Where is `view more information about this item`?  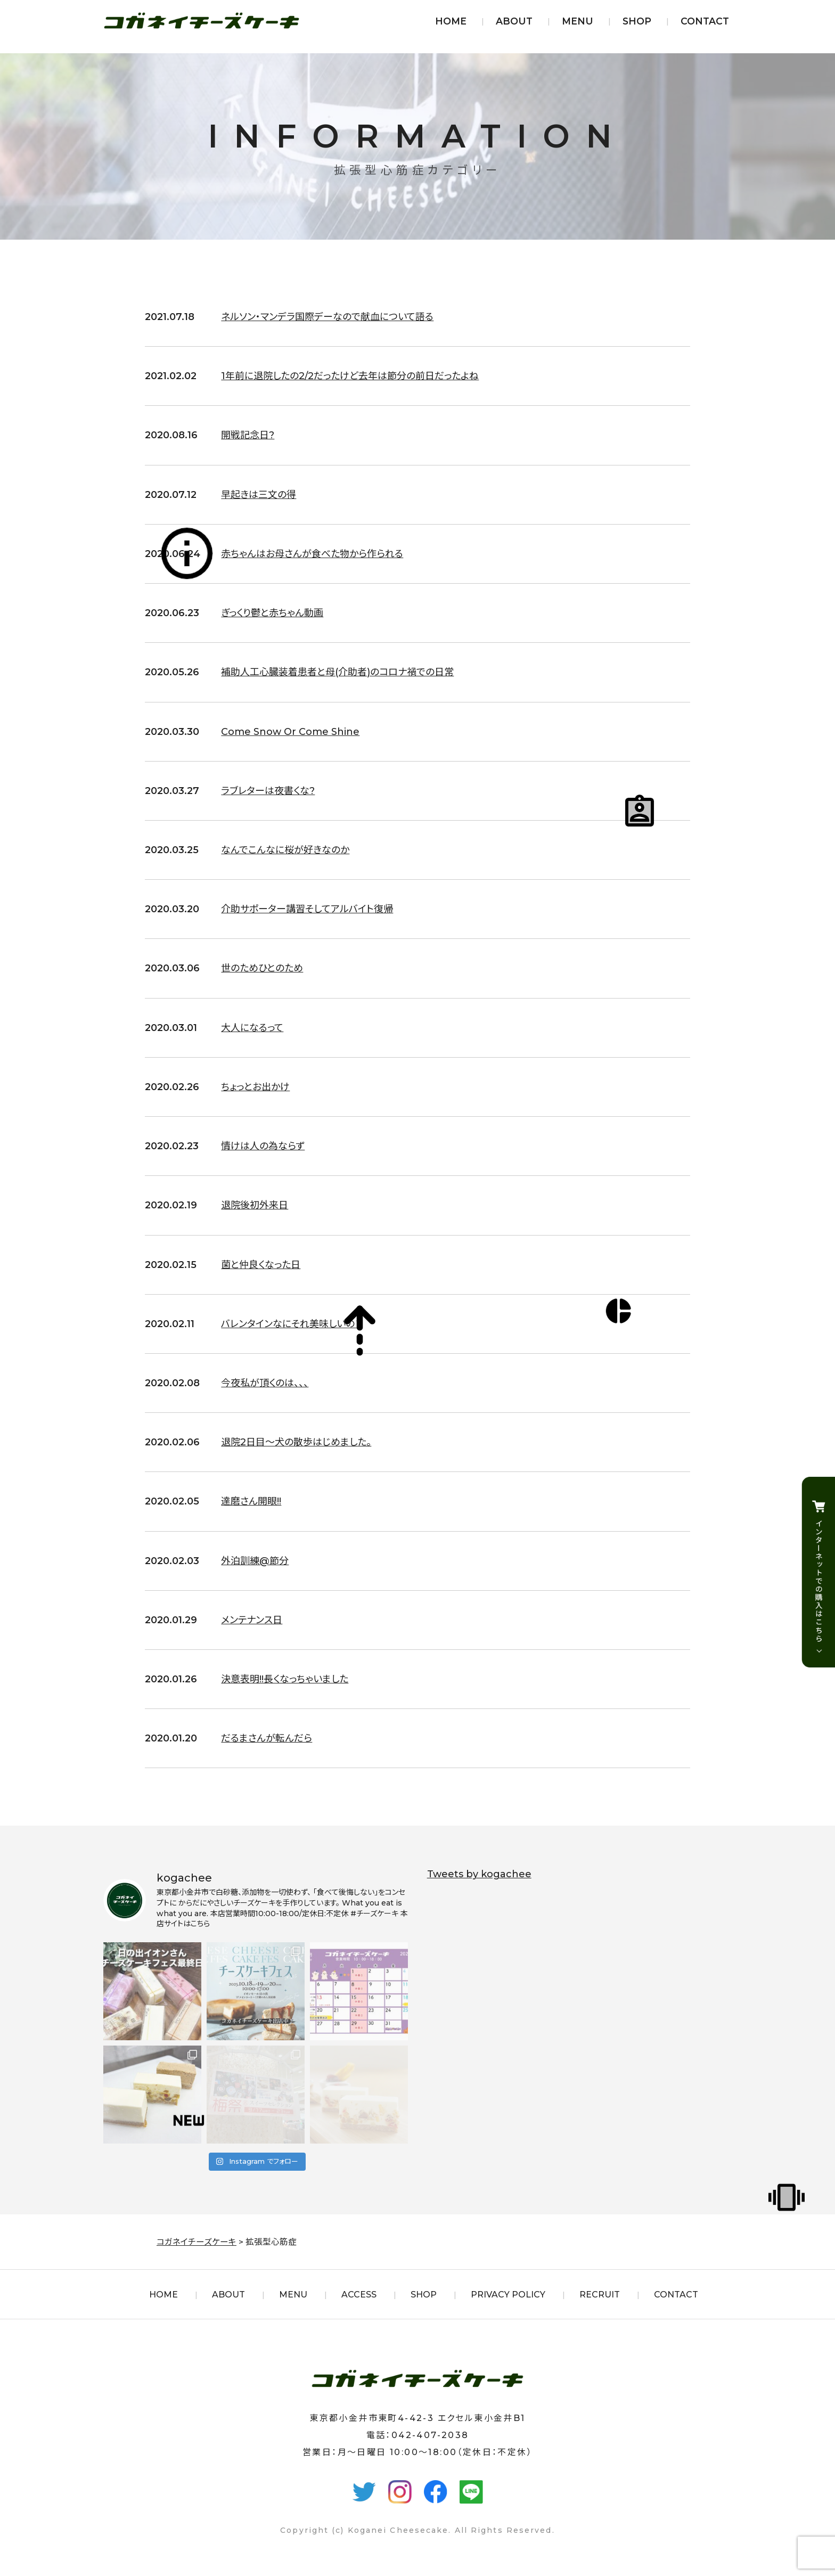
view more information about this item is located at coordinates (187, 553).